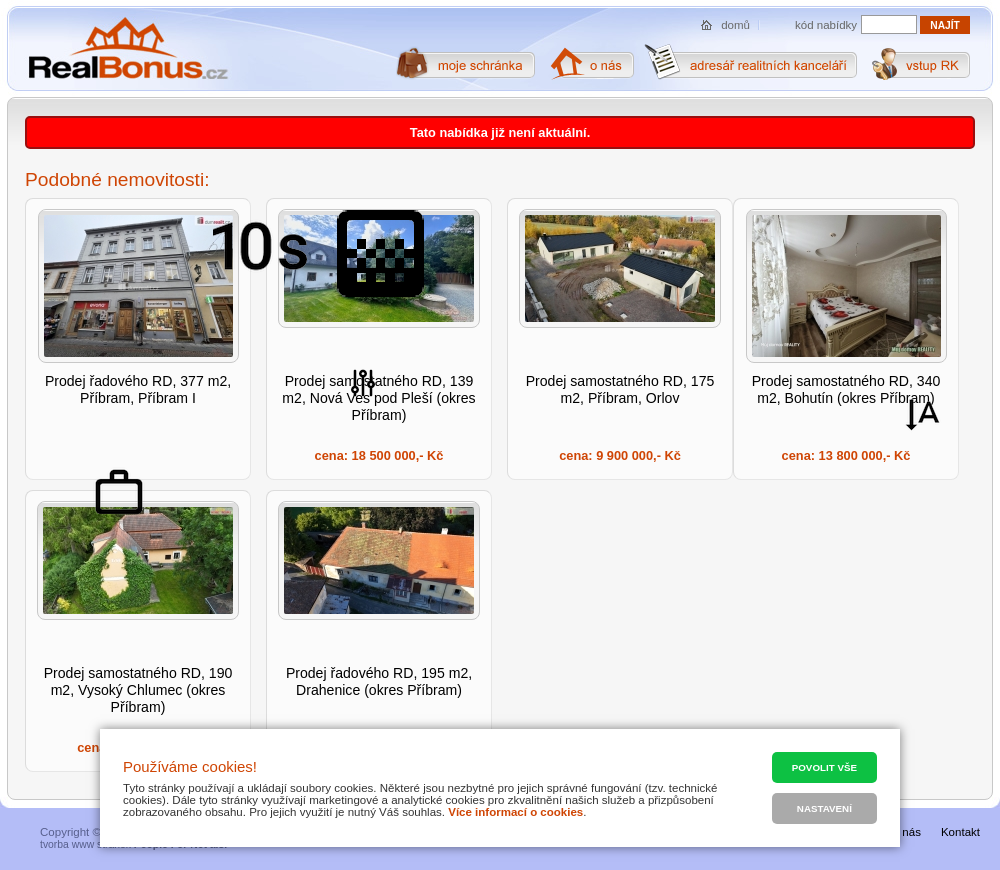  I want to click on rotate text to vertical orientation, so click(923, 415).